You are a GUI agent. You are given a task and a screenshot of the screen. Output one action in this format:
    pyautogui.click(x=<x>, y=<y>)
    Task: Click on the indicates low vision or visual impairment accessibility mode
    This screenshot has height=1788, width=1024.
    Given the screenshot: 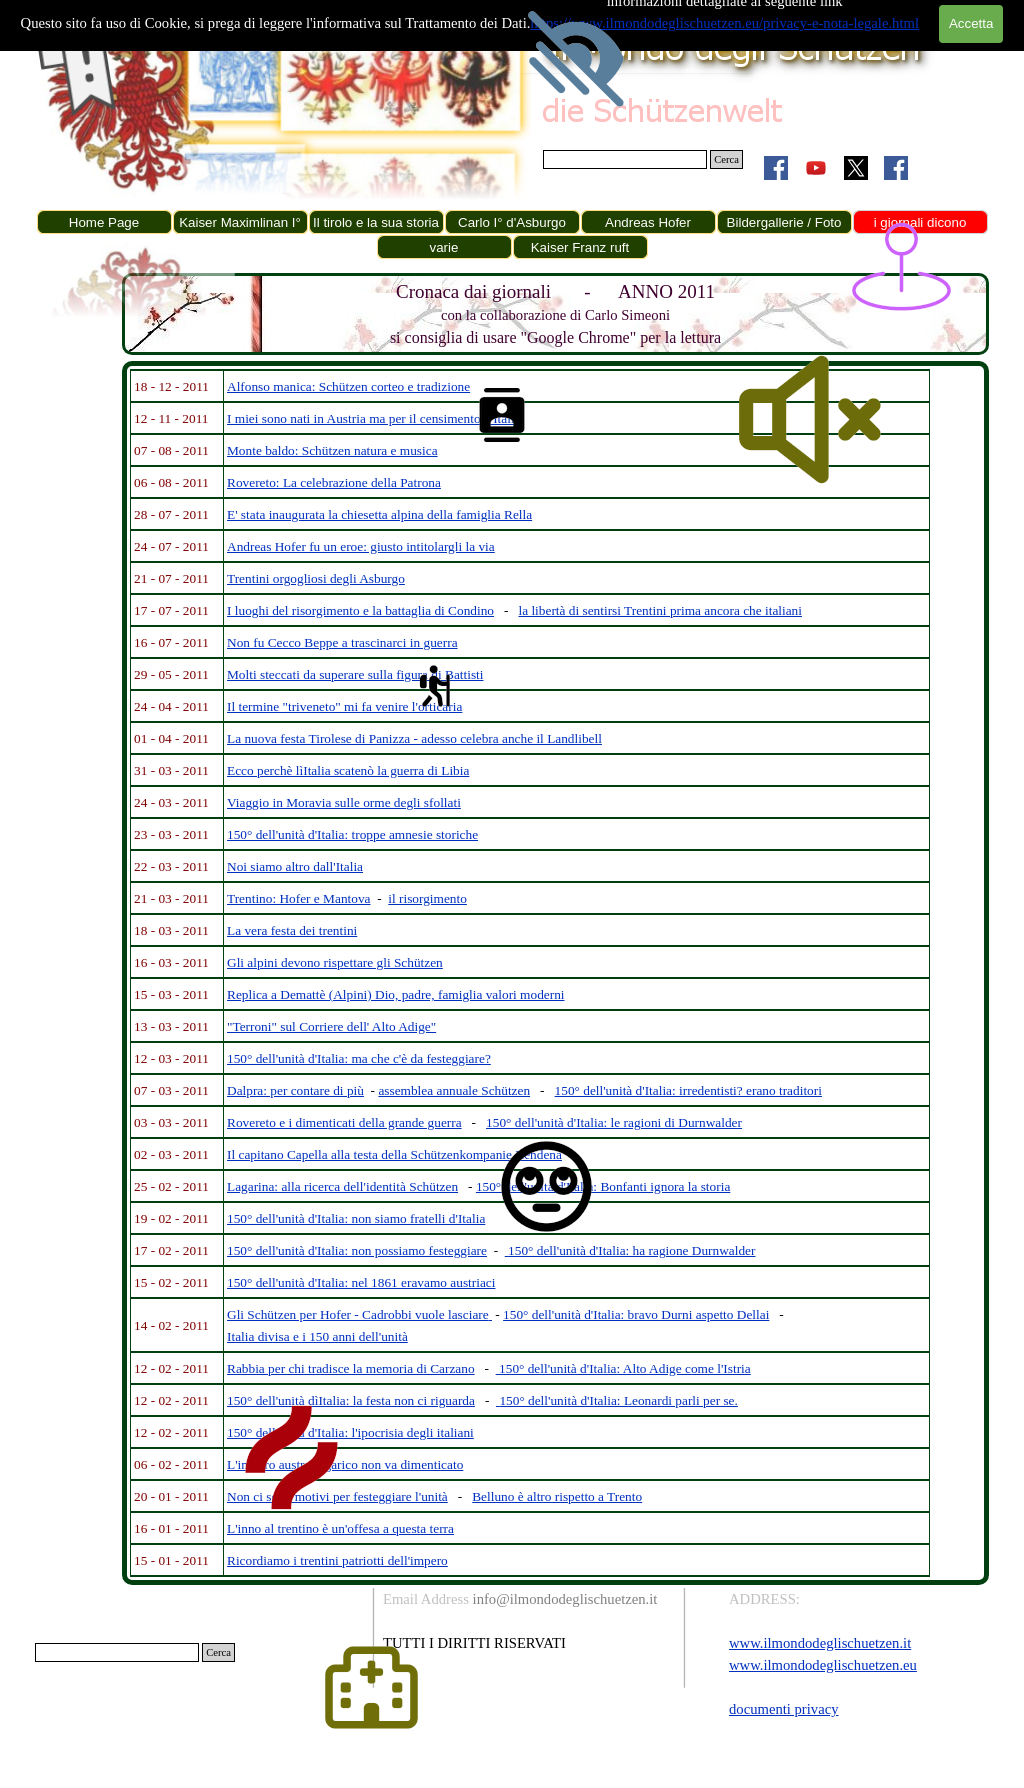 What is the action you would take?
    pyautogui.click(x=576, y=59)
    